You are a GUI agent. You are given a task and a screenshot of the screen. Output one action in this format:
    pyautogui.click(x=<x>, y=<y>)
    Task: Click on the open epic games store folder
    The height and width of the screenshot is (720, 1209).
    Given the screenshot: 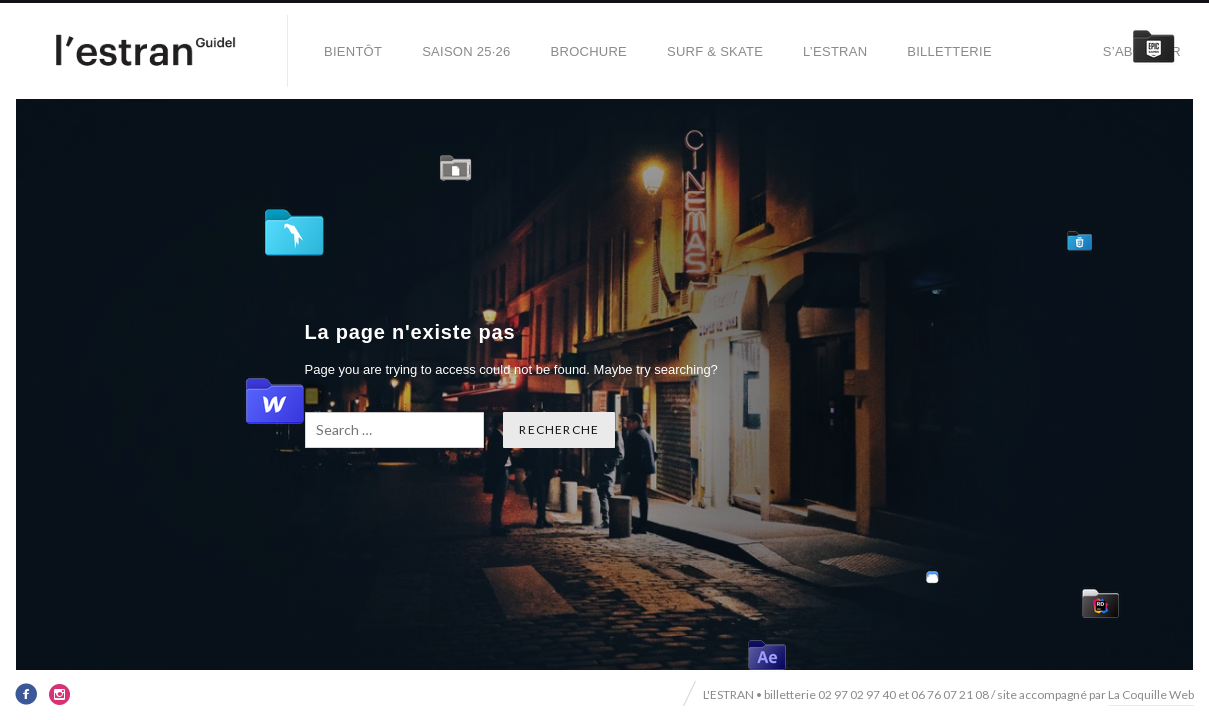 What is the action you would take?
    pyautogui.click(x=1153, y=47)
    